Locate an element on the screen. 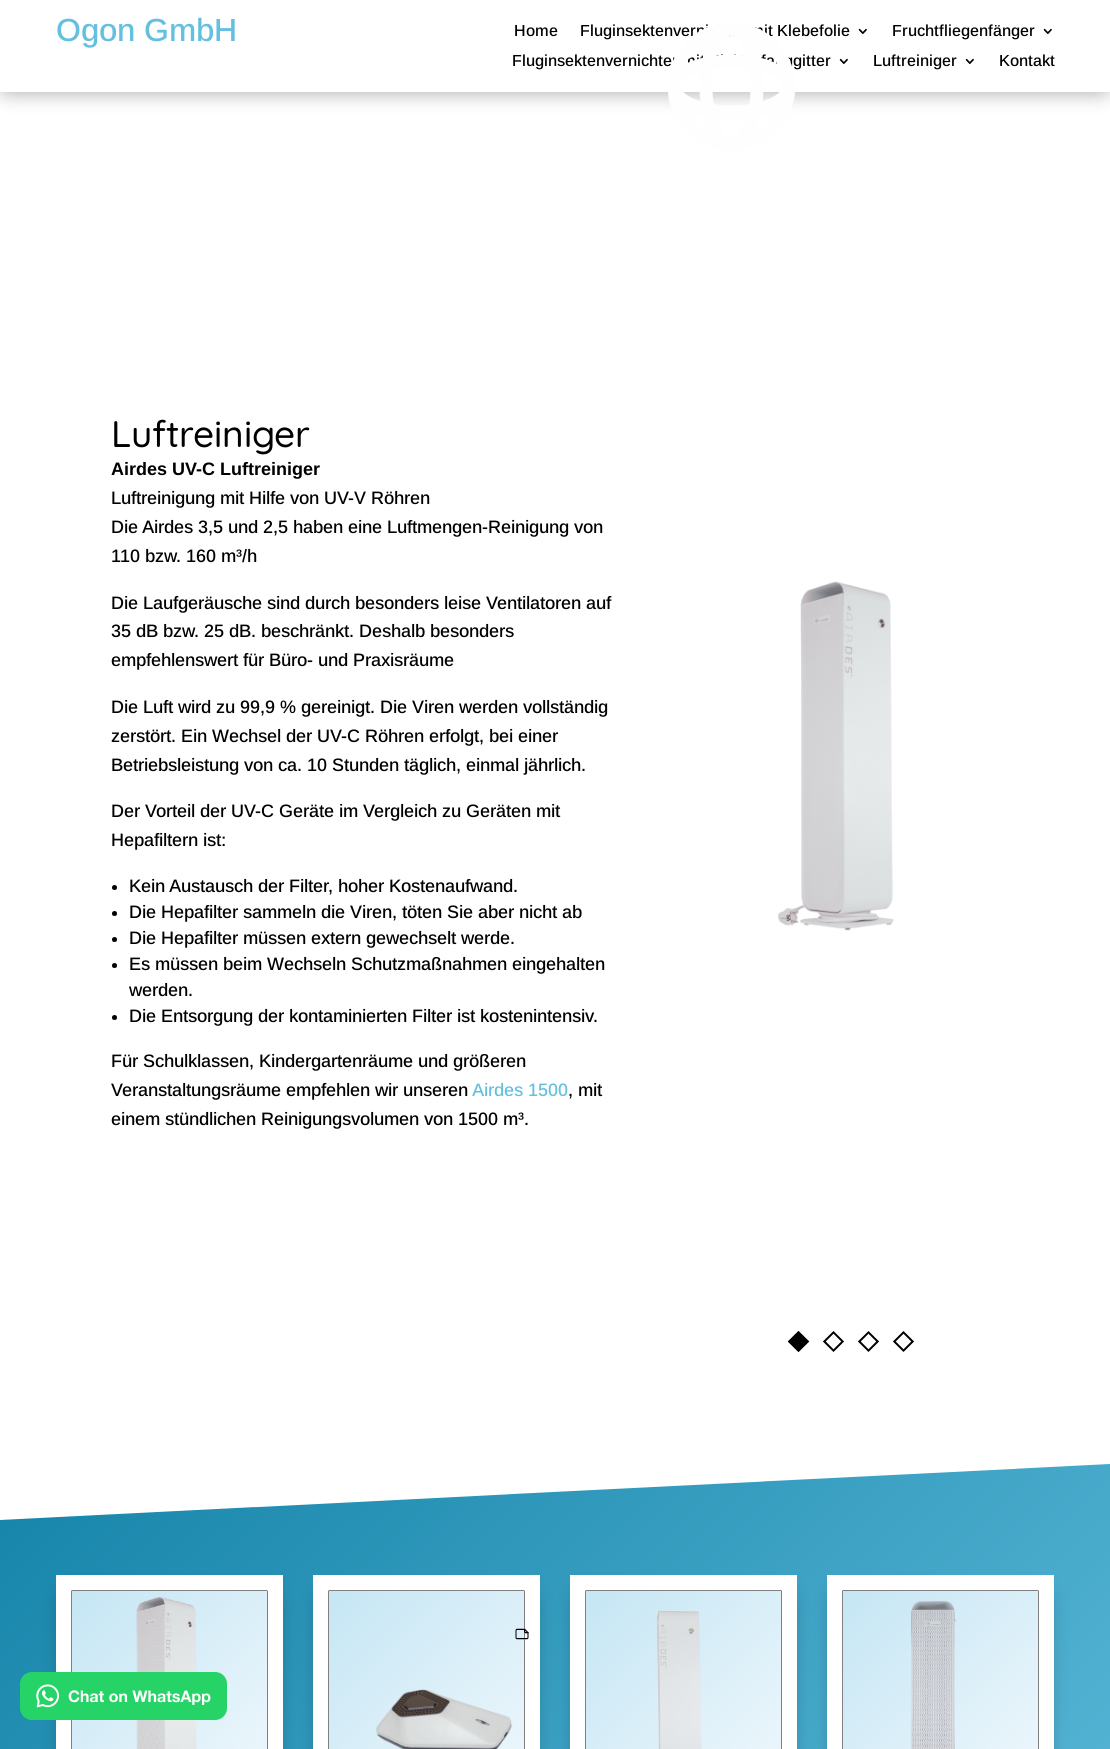 This screenshot has height=1749, width=1110. view document in landscape orientation is located at coordinates (522, 1634).